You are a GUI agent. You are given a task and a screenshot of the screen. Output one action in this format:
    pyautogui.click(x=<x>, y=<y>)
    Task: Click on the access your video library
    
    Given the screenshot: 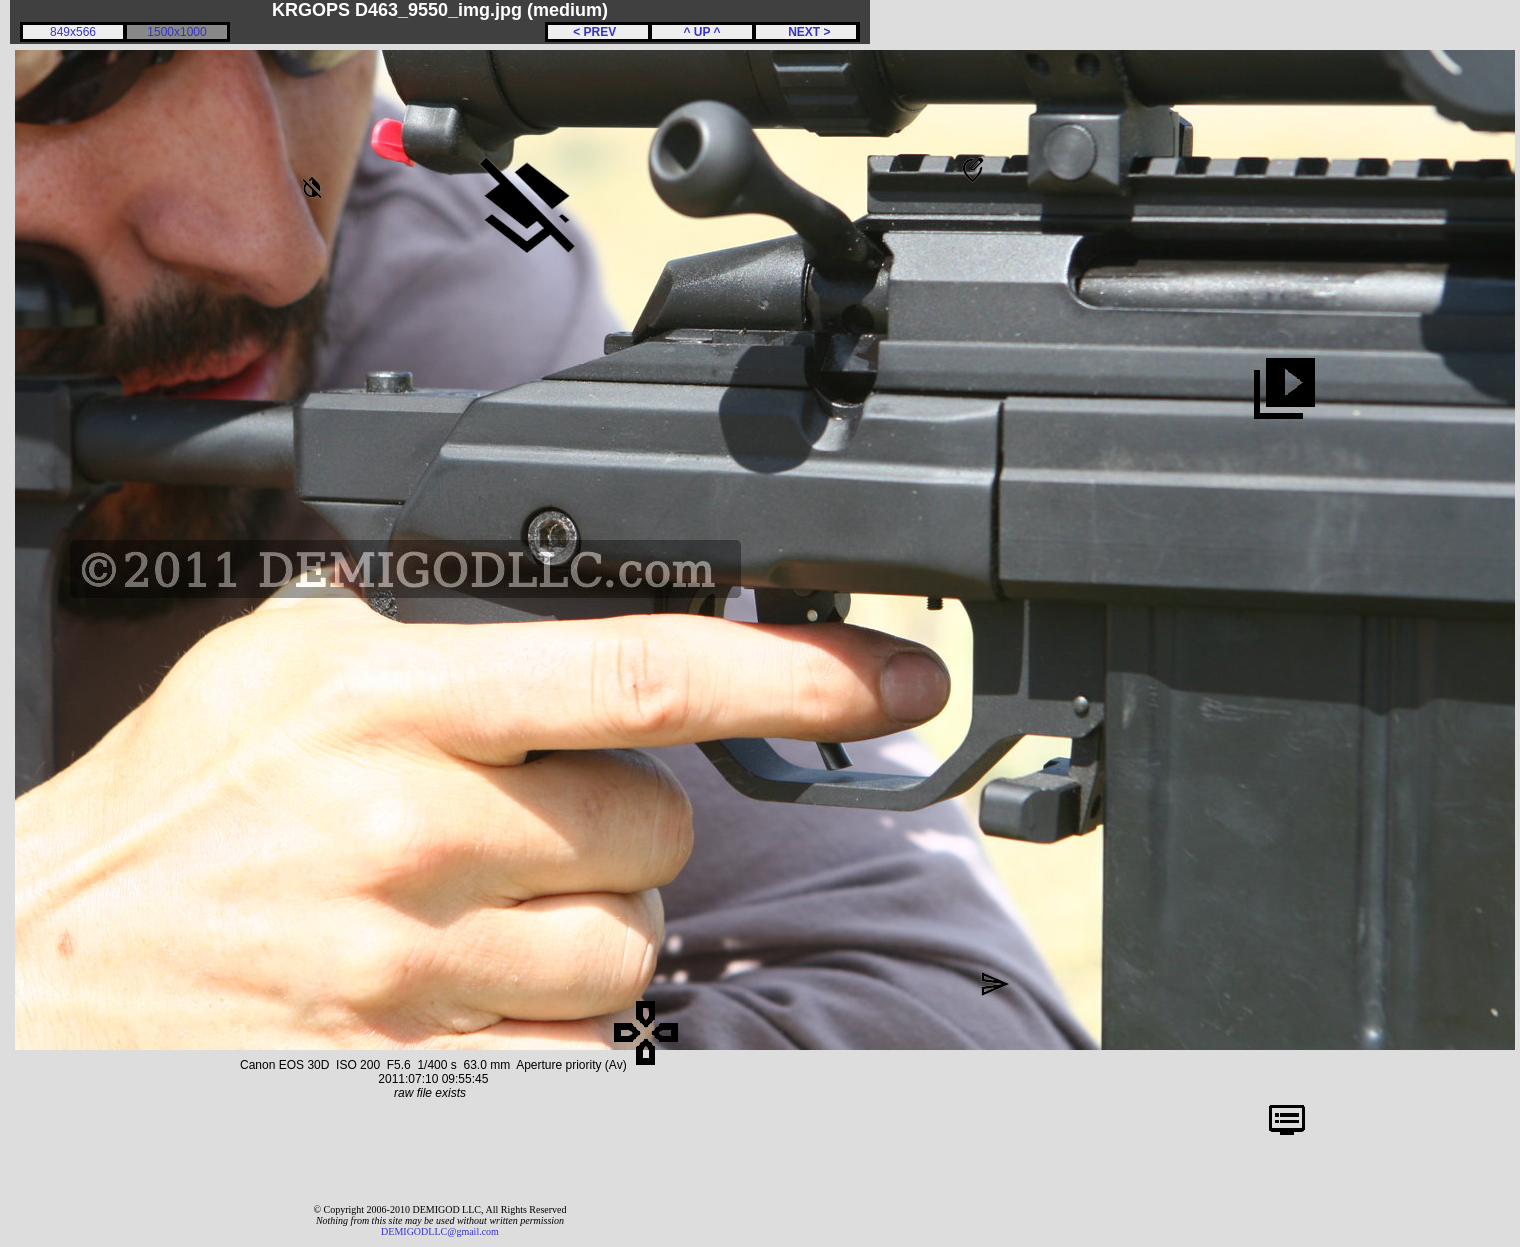 What is the action you would take?
    pyautogui.click(x=1284, y=388)
    